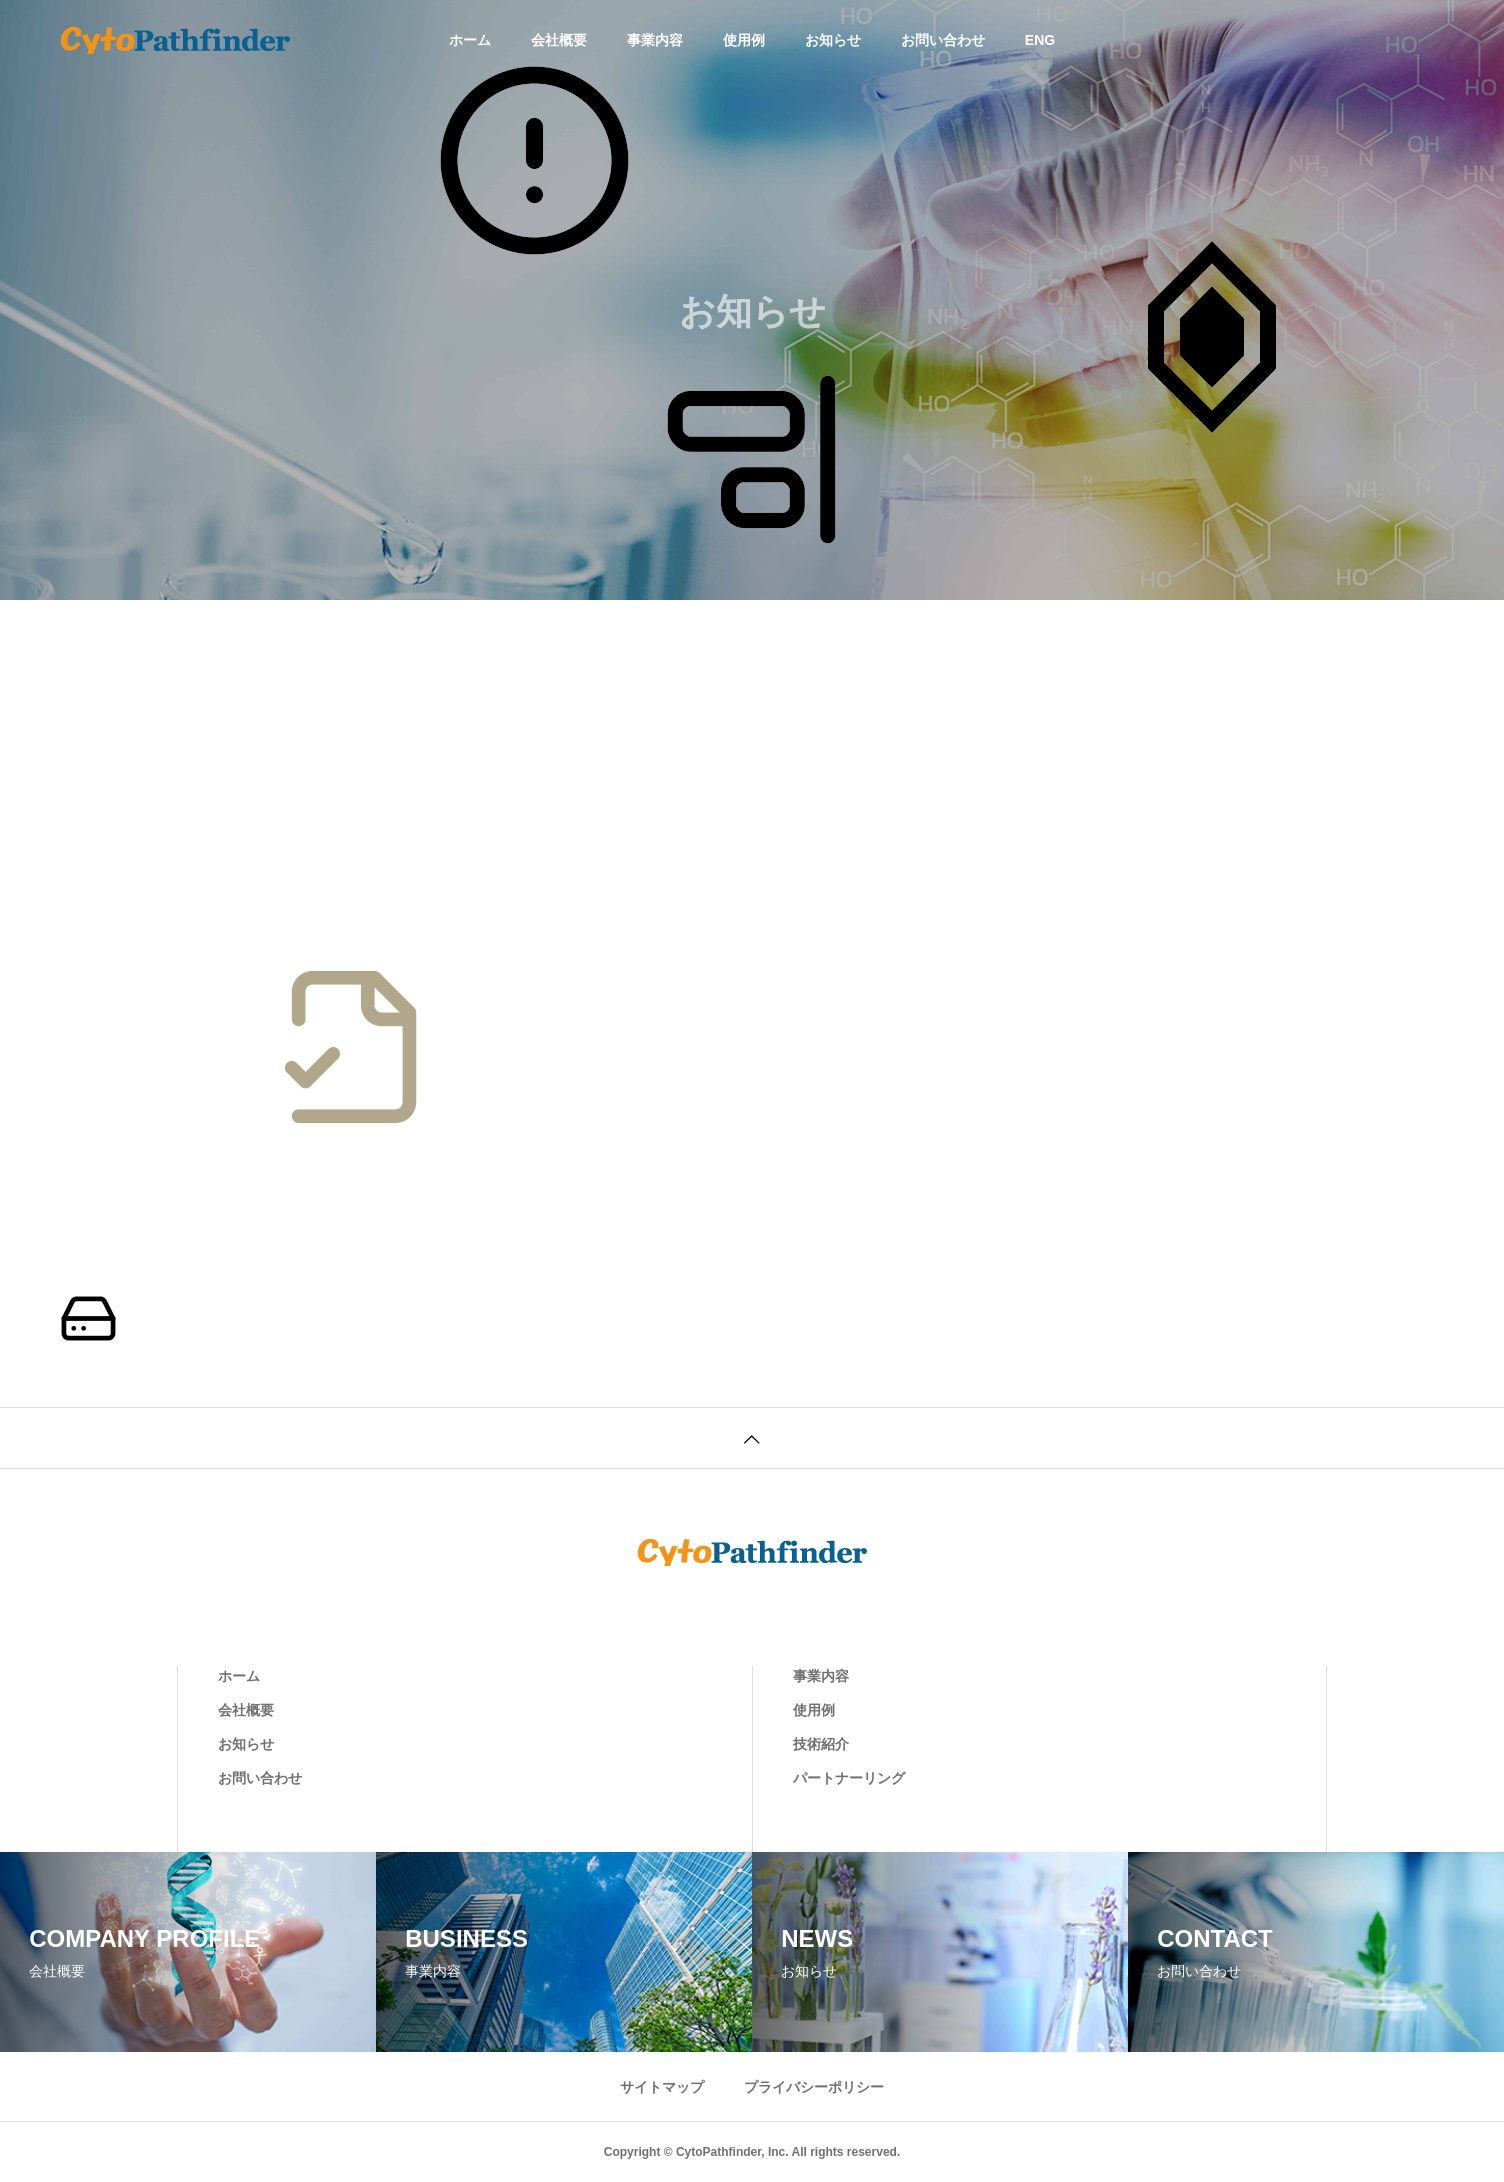 The image size is (1504, 2182). Describe the element at coordinates (88, 1318) in the screenshot. I see `access local storage or drive` at that location.